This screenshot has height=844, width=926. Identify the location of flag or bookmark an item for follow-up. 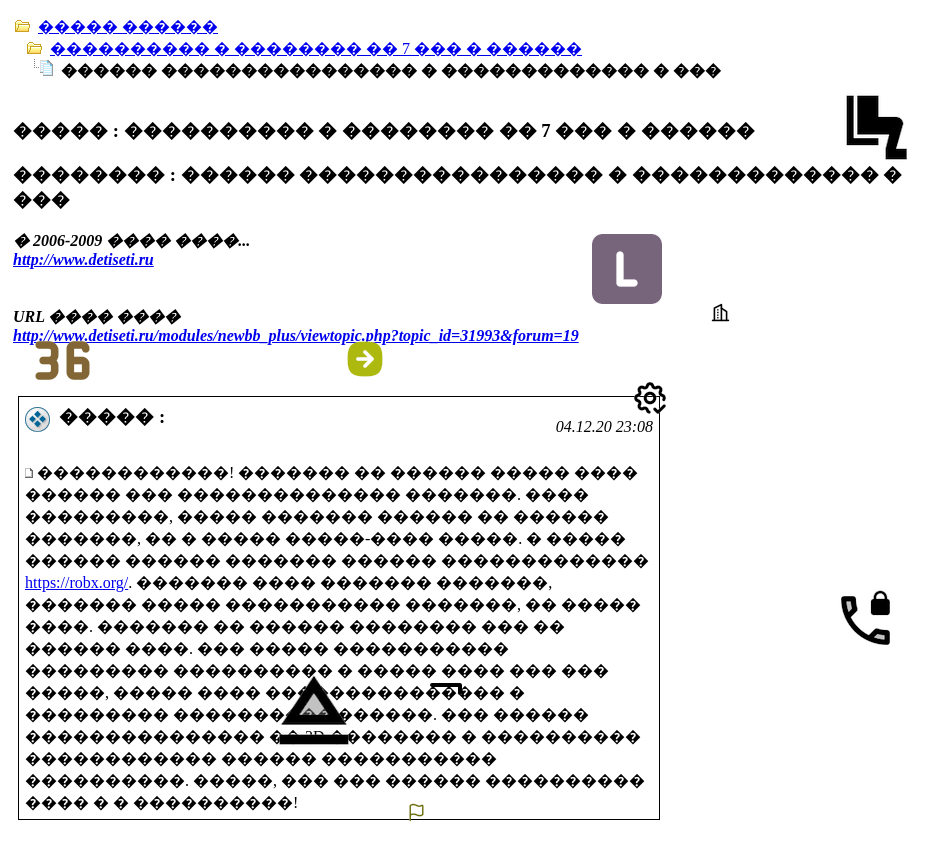
(416, 812).